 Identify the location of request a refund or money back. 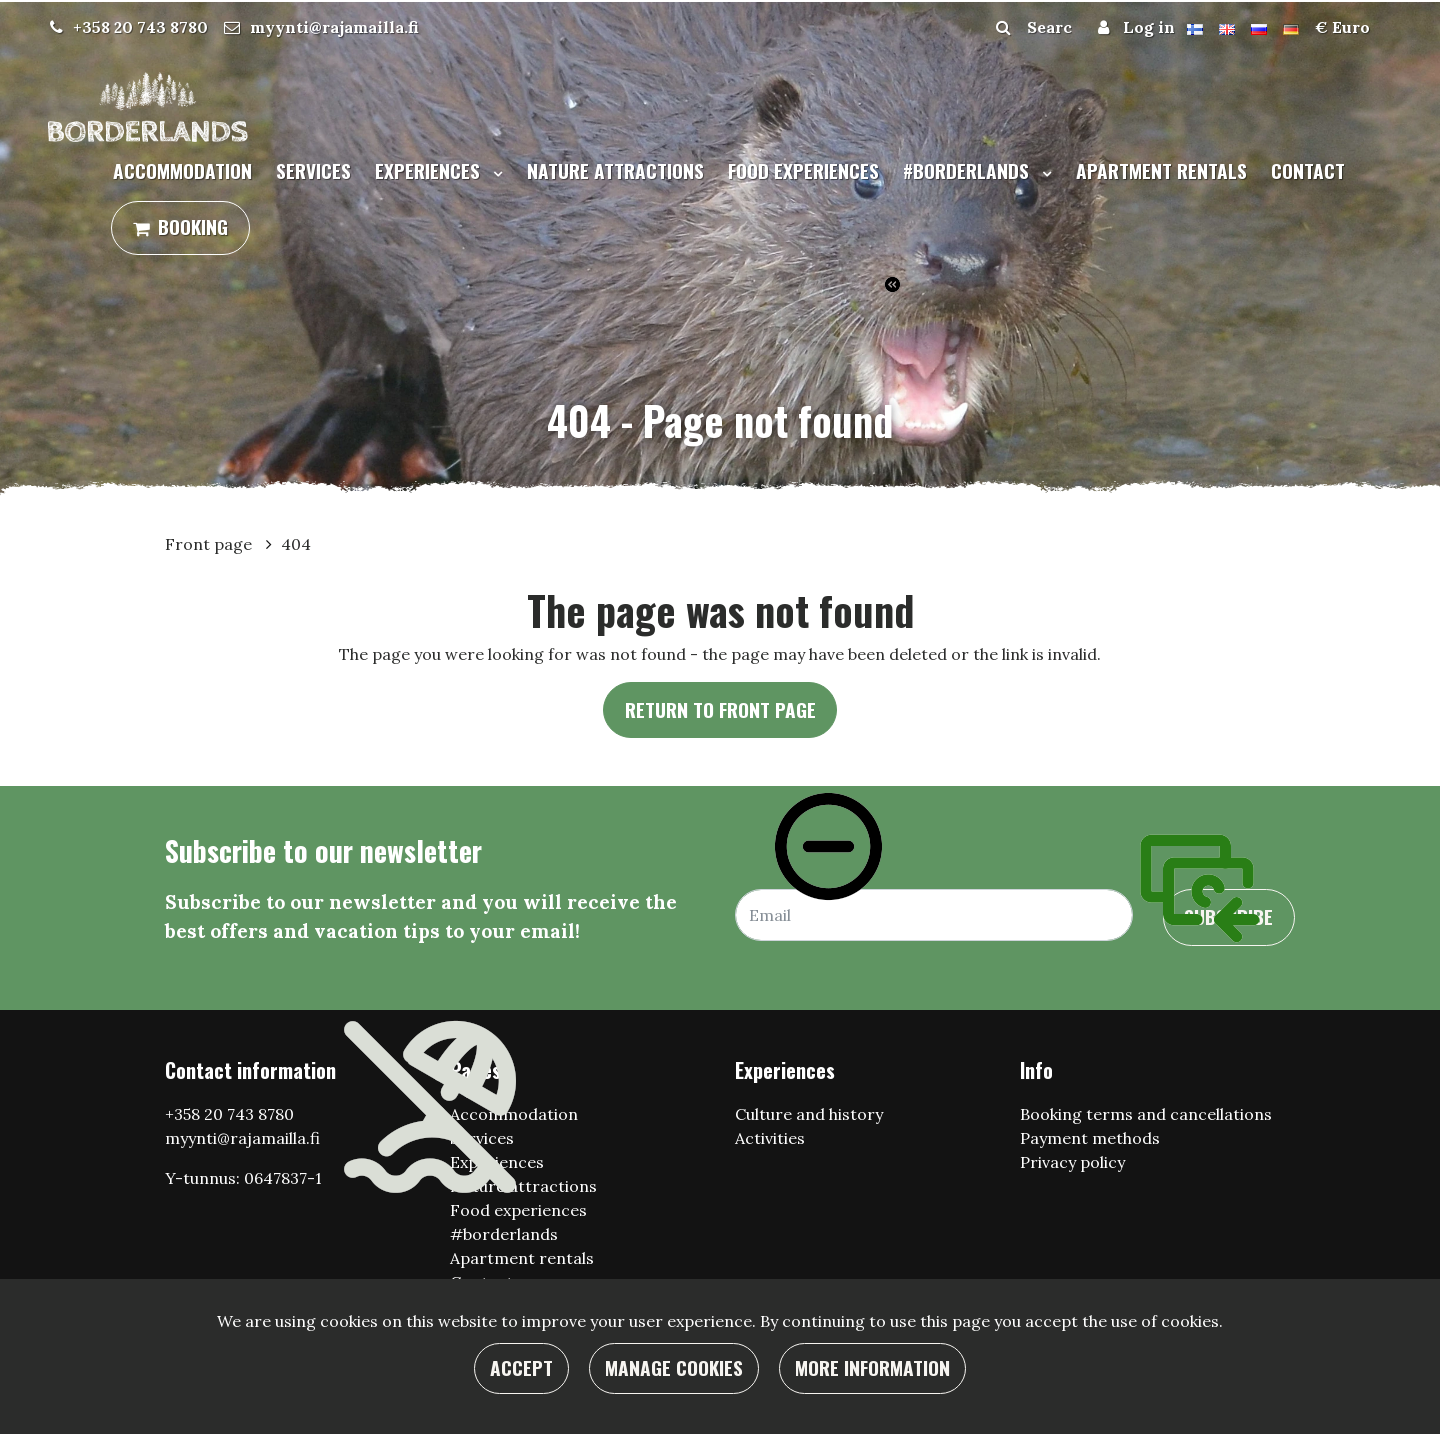
(1197, 880).